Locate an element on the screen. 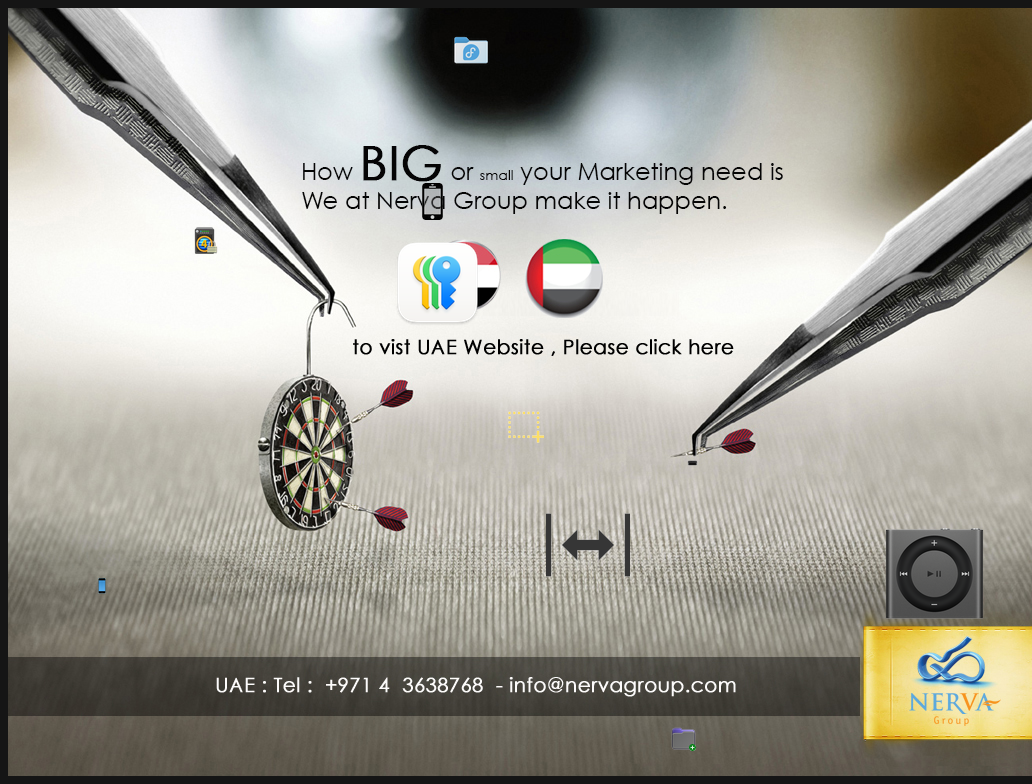 This screenshot has height=784, width=1032. adjust spacing between elements is located at coordinates (588, 545).